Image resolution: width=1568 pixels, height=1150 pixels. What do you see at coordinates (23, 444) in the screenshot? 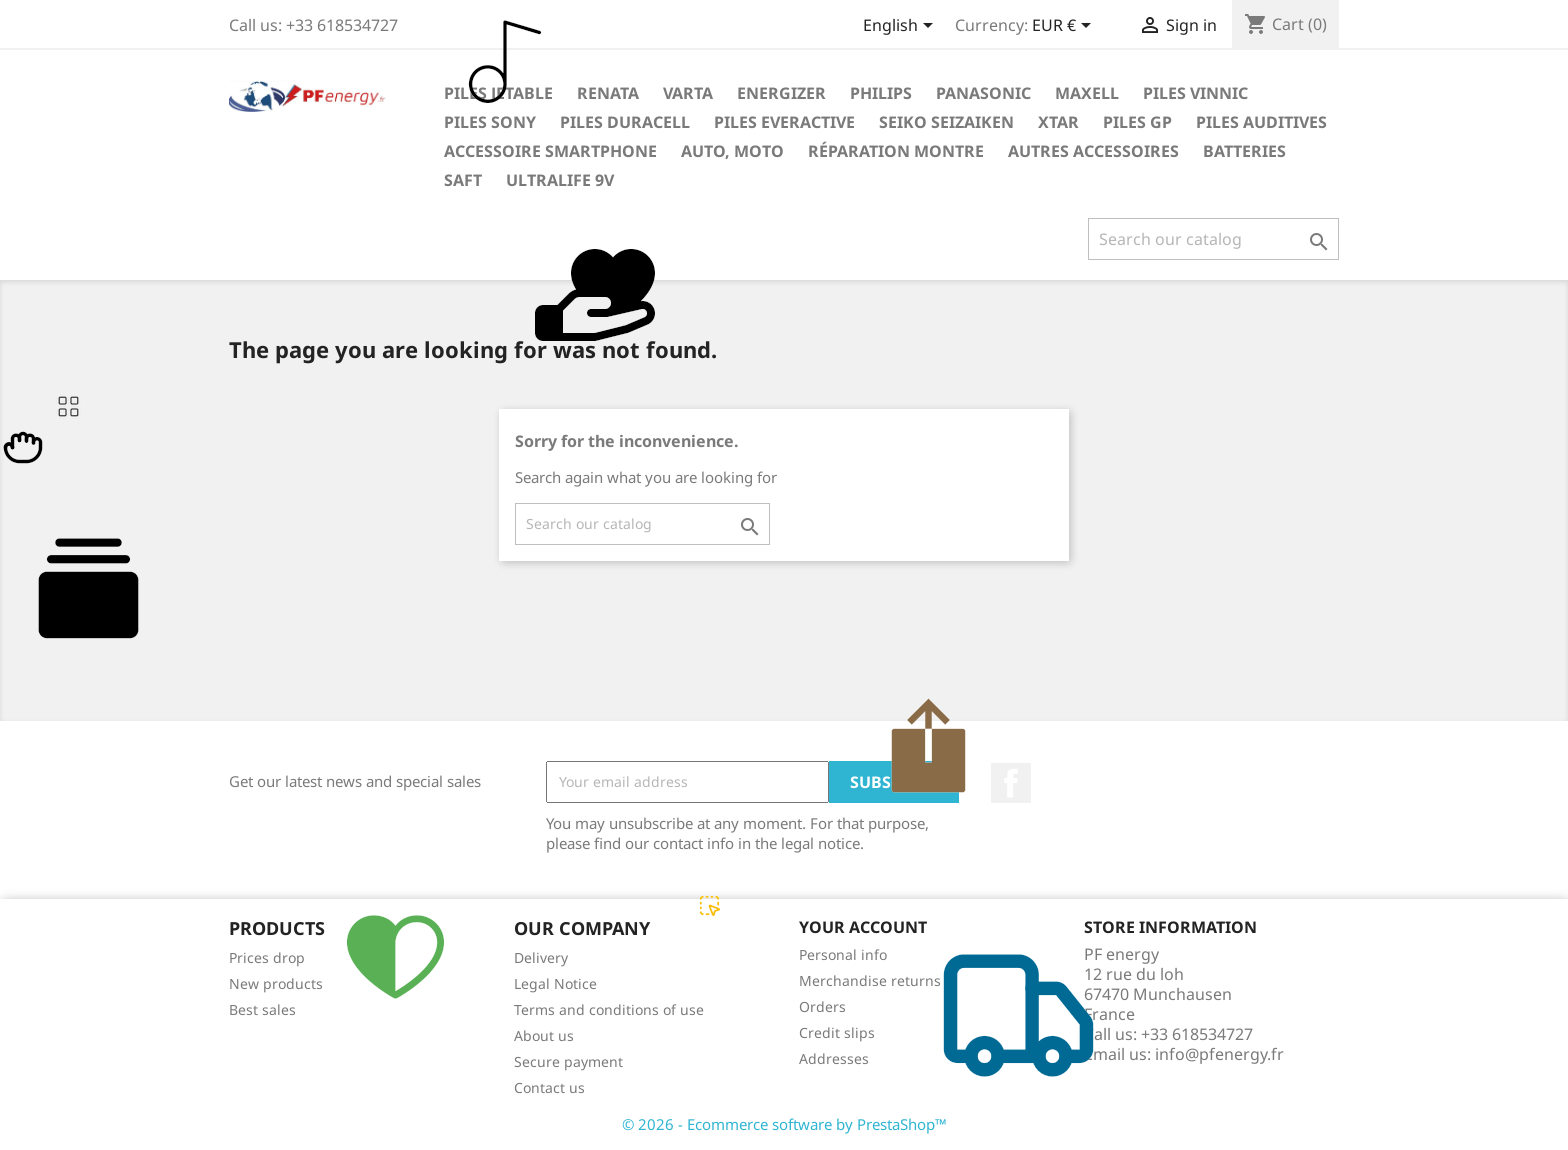
I see `drag to reorder items` at bounding box center [23, 444].